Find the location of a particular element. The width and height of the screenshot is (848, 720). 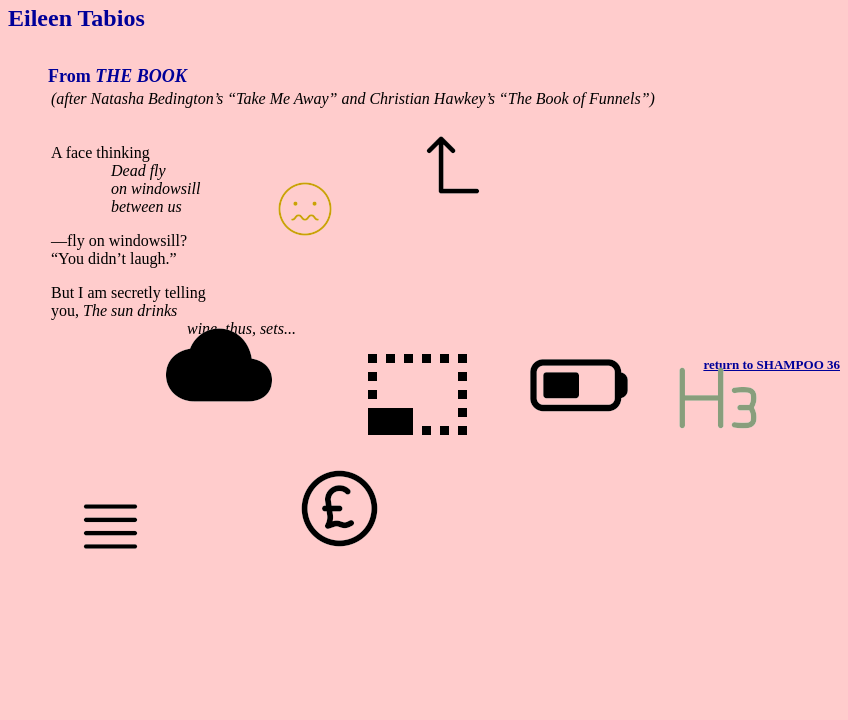

go back and up to previous level is located at coordinates (453, 165).